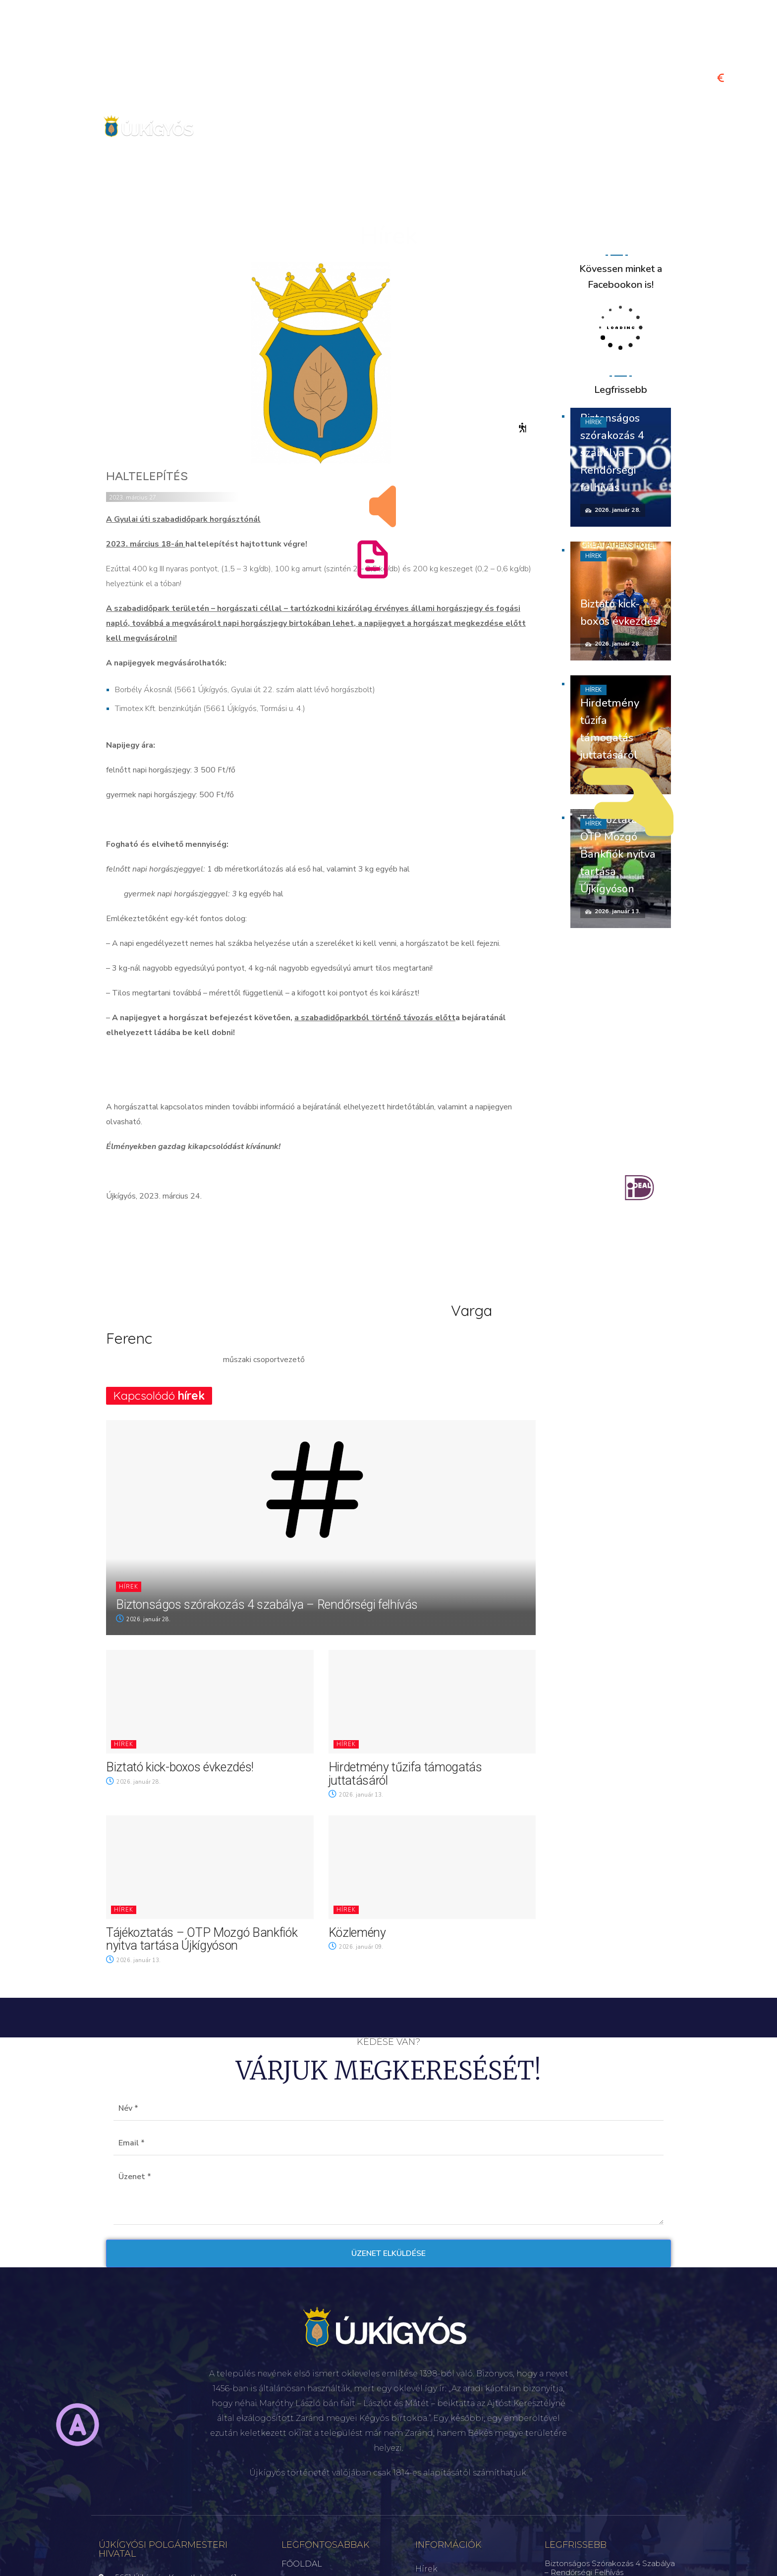  Describe the element at coordinates (639, 1188) in the screenshot. I see `pay with iDEAL payment method` at that location.